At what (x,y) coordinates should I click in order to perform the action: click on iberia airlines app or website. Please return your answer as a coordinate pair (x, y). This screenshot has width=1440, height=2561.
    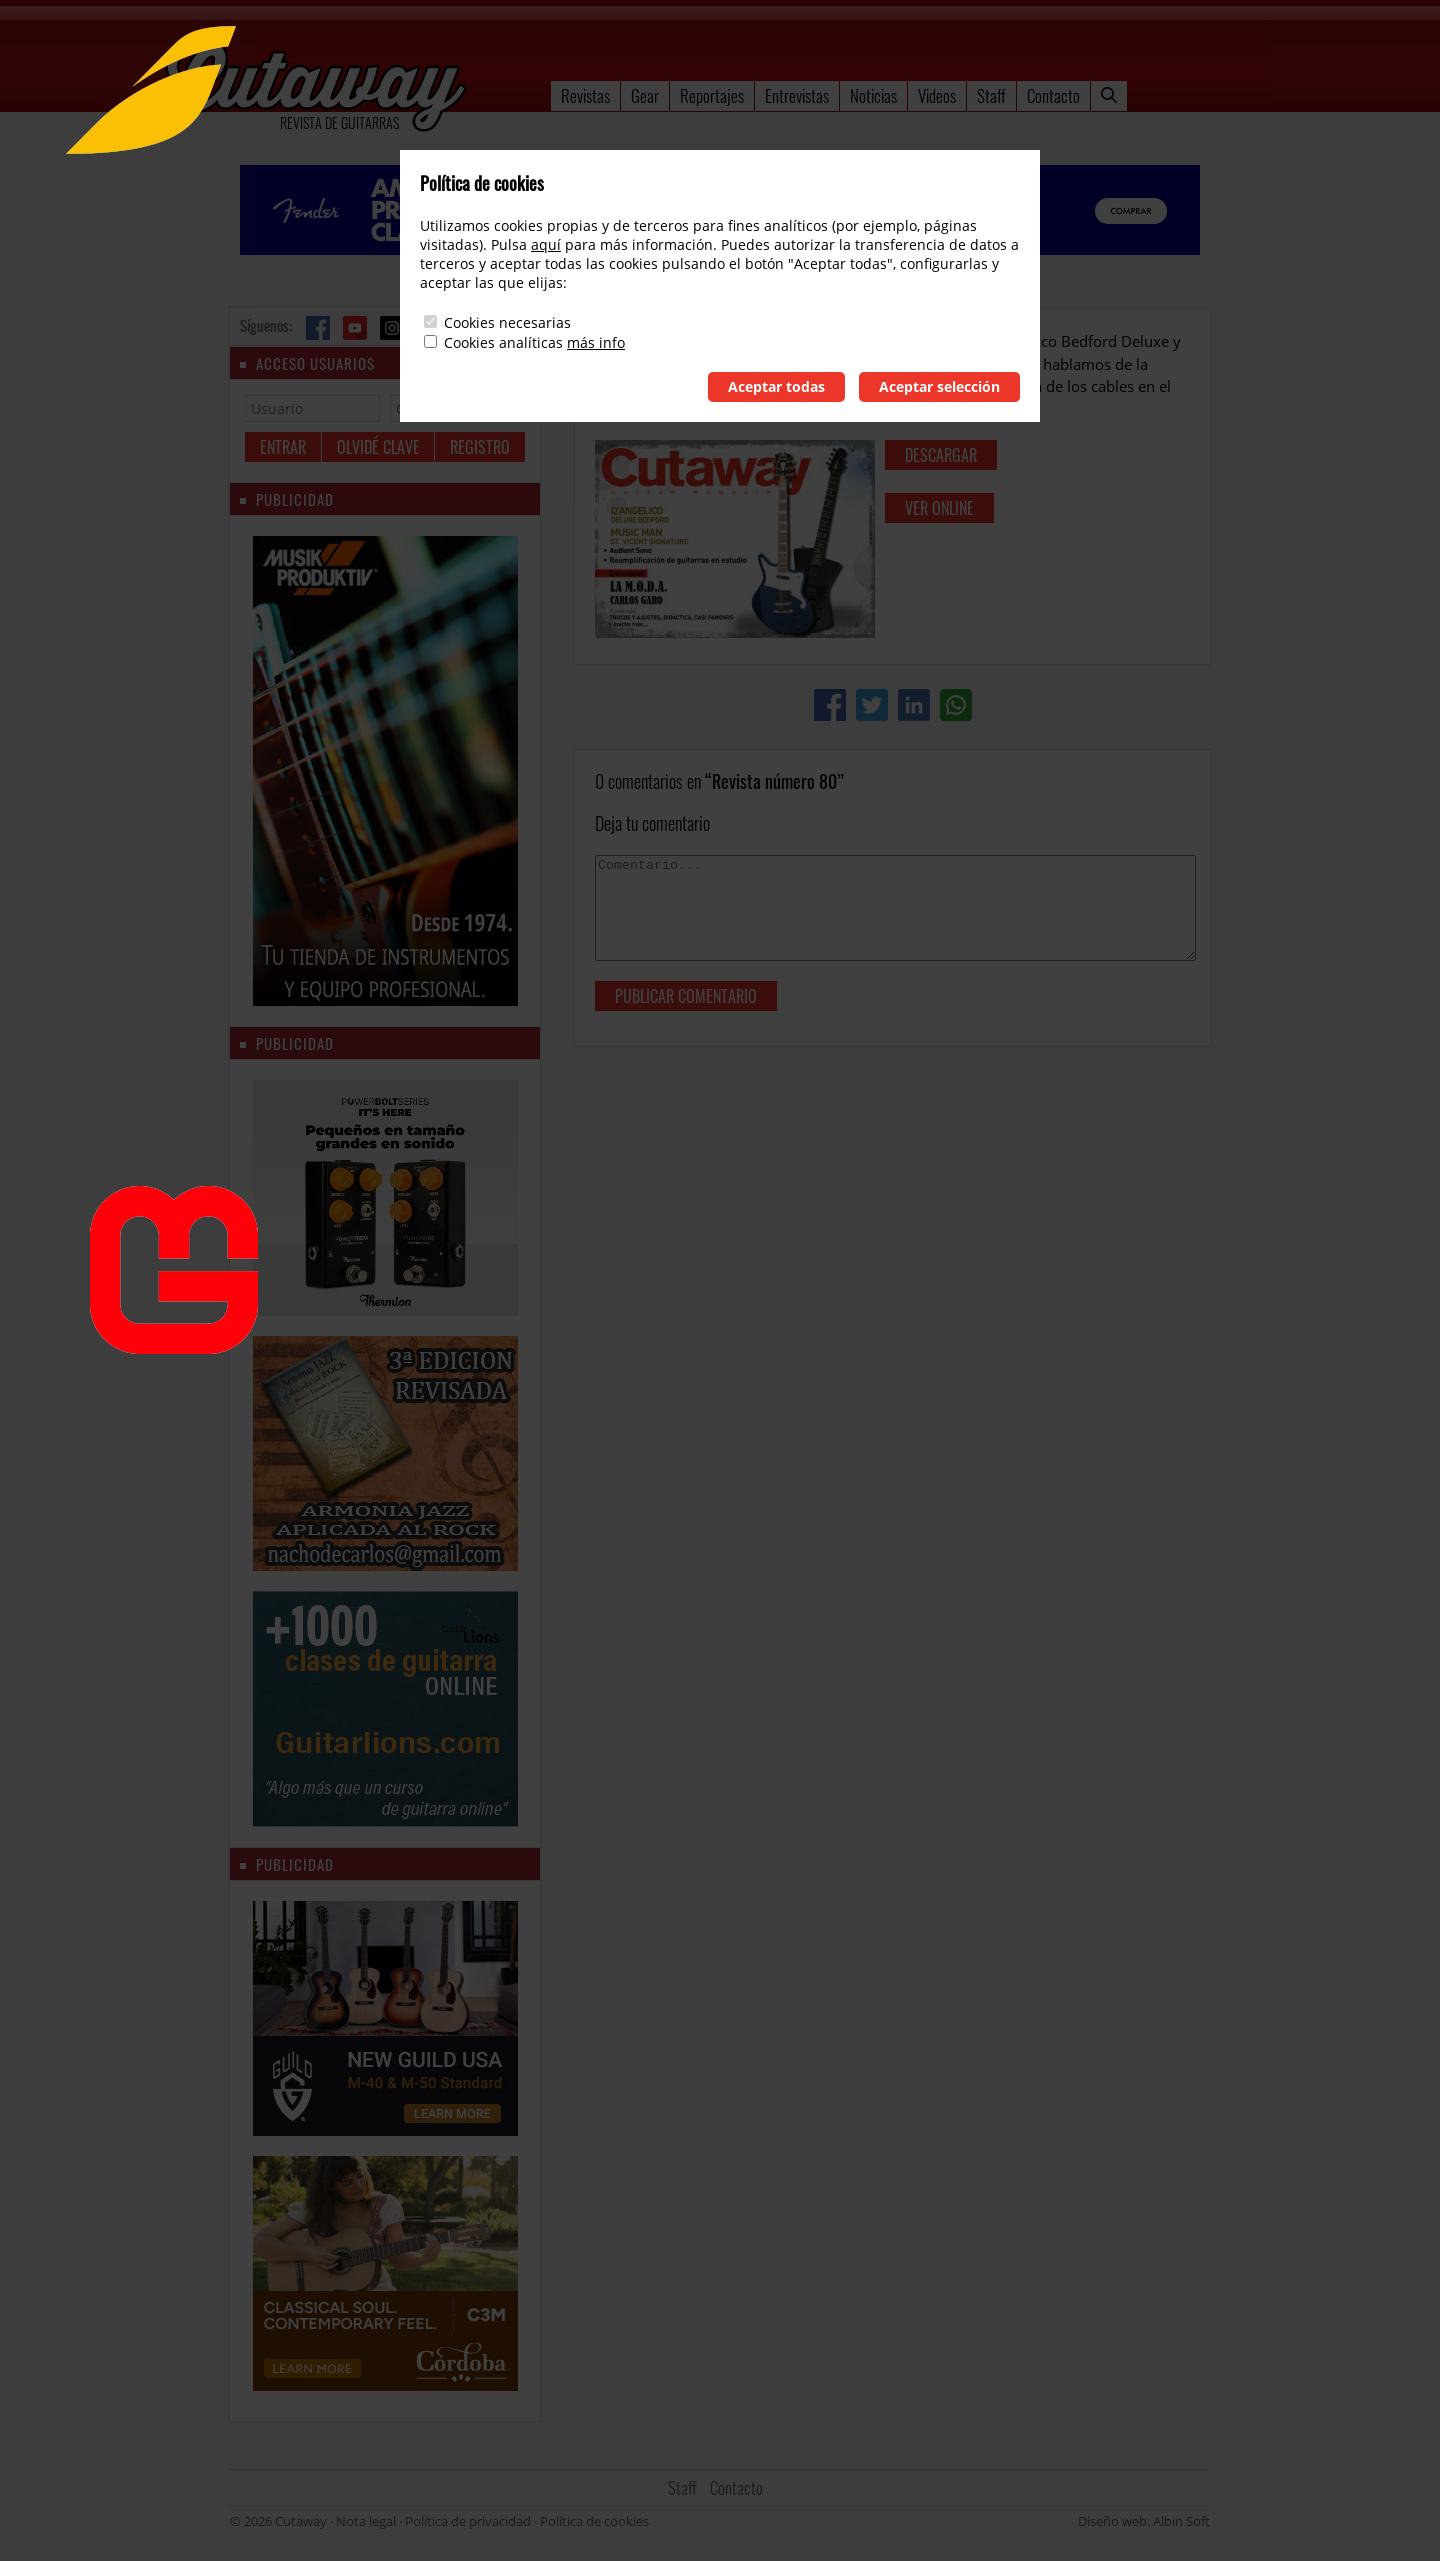
    Looking at the image, I should click on (151, 90).